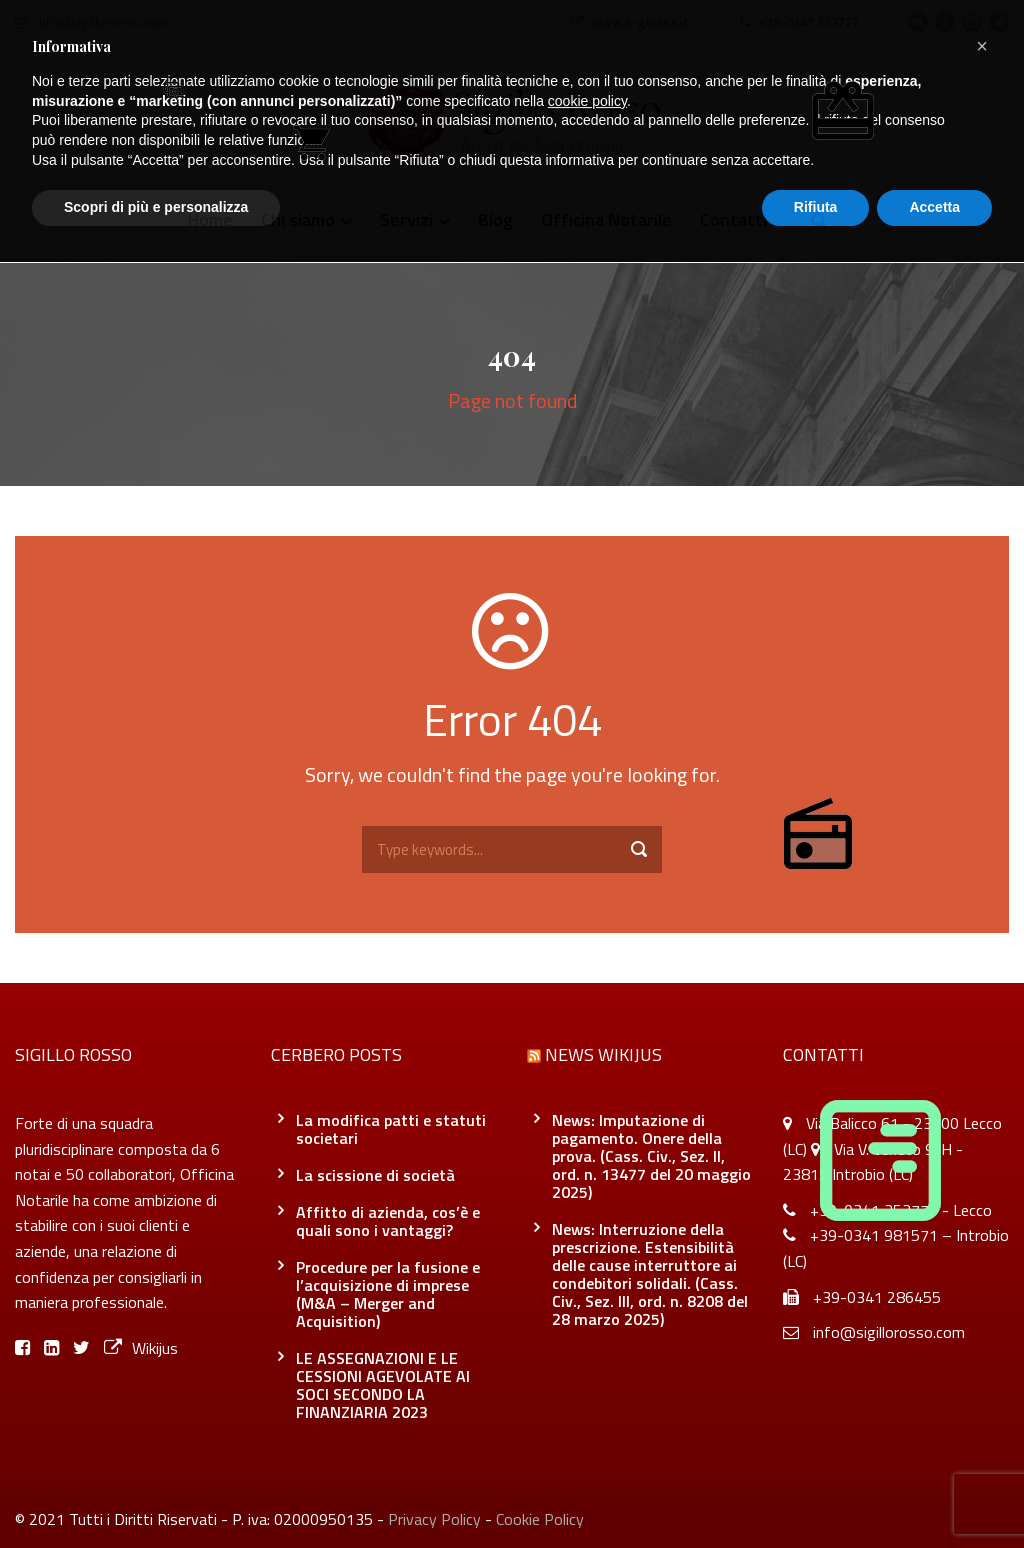 The width and height of the screenshot is (1024, 1548). I want to click on access radio or audio streaming, so click(818, 835).